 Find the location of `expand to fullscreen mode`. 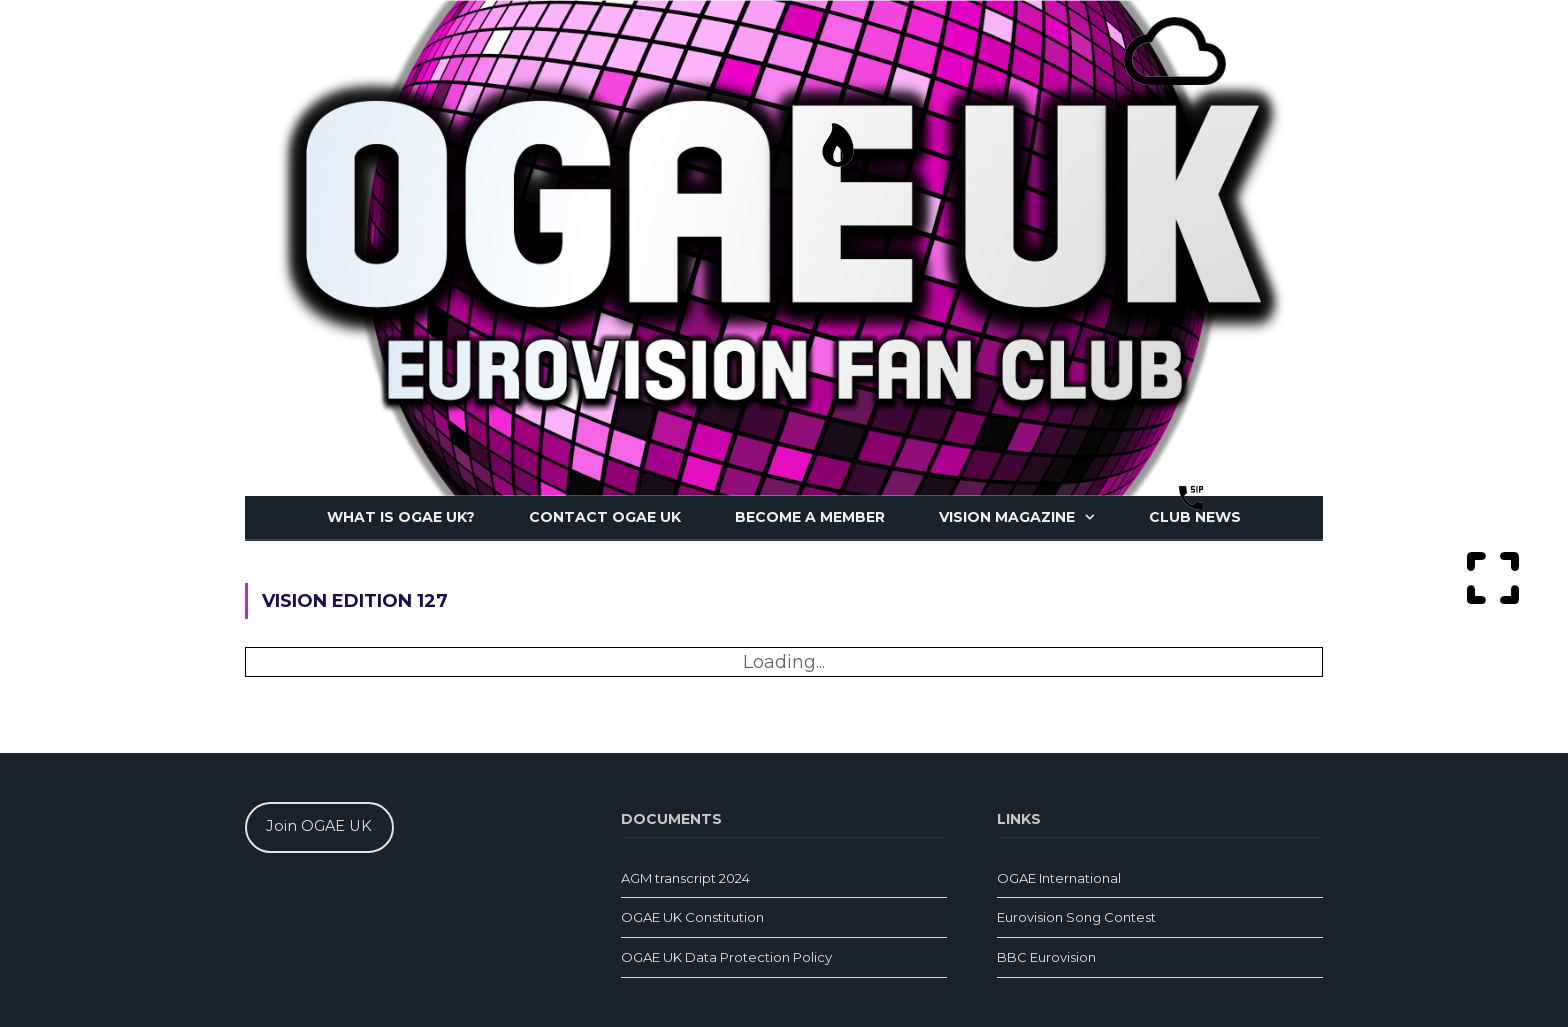

expand to fullscreen mode is located at coordinates (1493, 578).